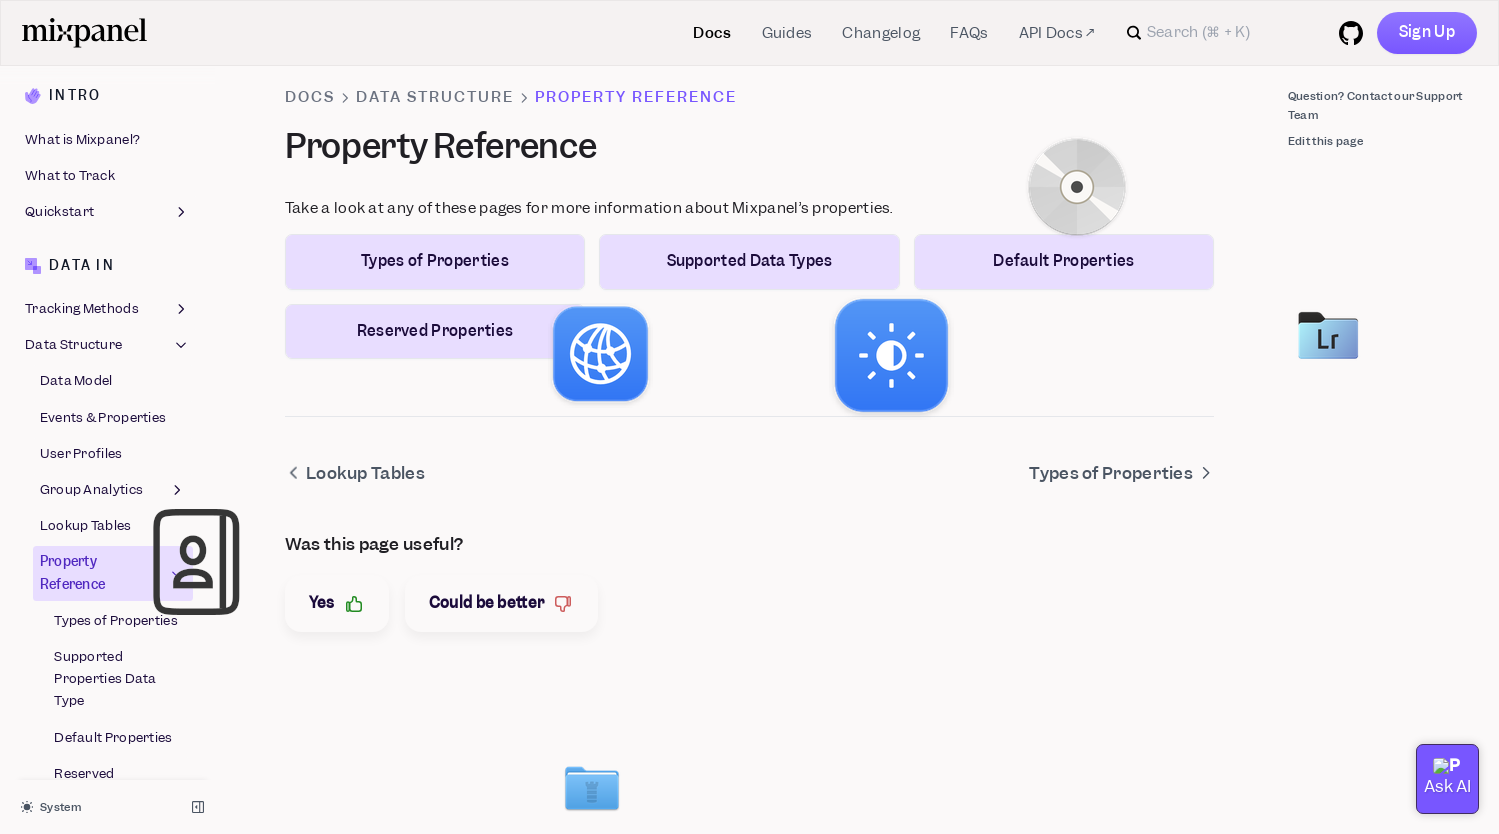 The height and width of the screenshot is (834, 1499). I want to click on indicates a DVD-RW drive or rewritable disc, so click(1077, 187).